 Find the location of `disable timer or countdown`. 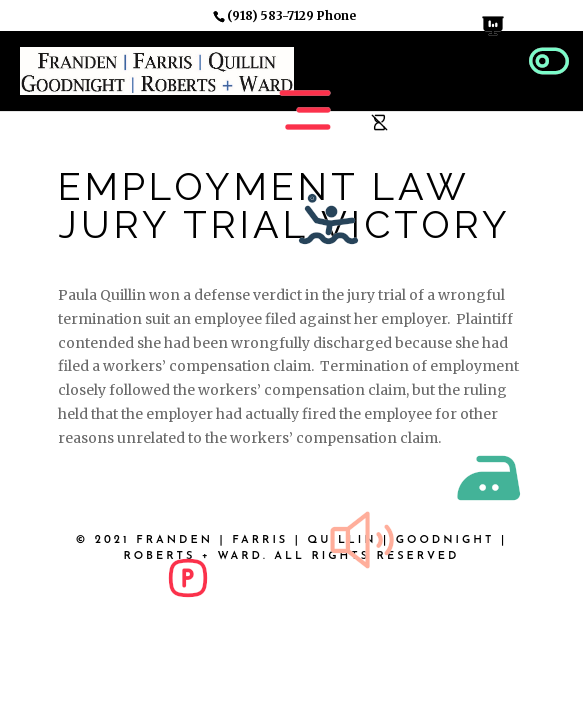

disable timer or countdown is located at coordinates (379, 122).